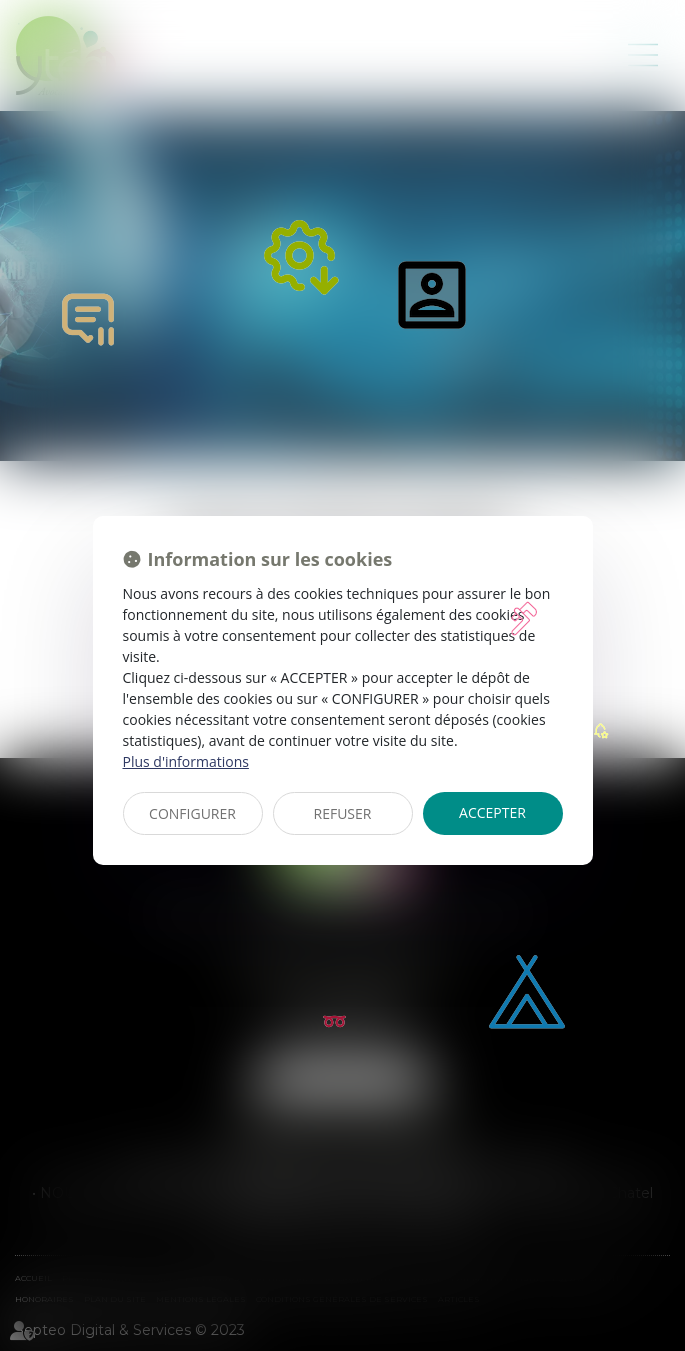  What do you see at coordinates (334, 1021) in the screenshot?
I see `voicemail indicator or notification` at bounding box center [334, 1021].